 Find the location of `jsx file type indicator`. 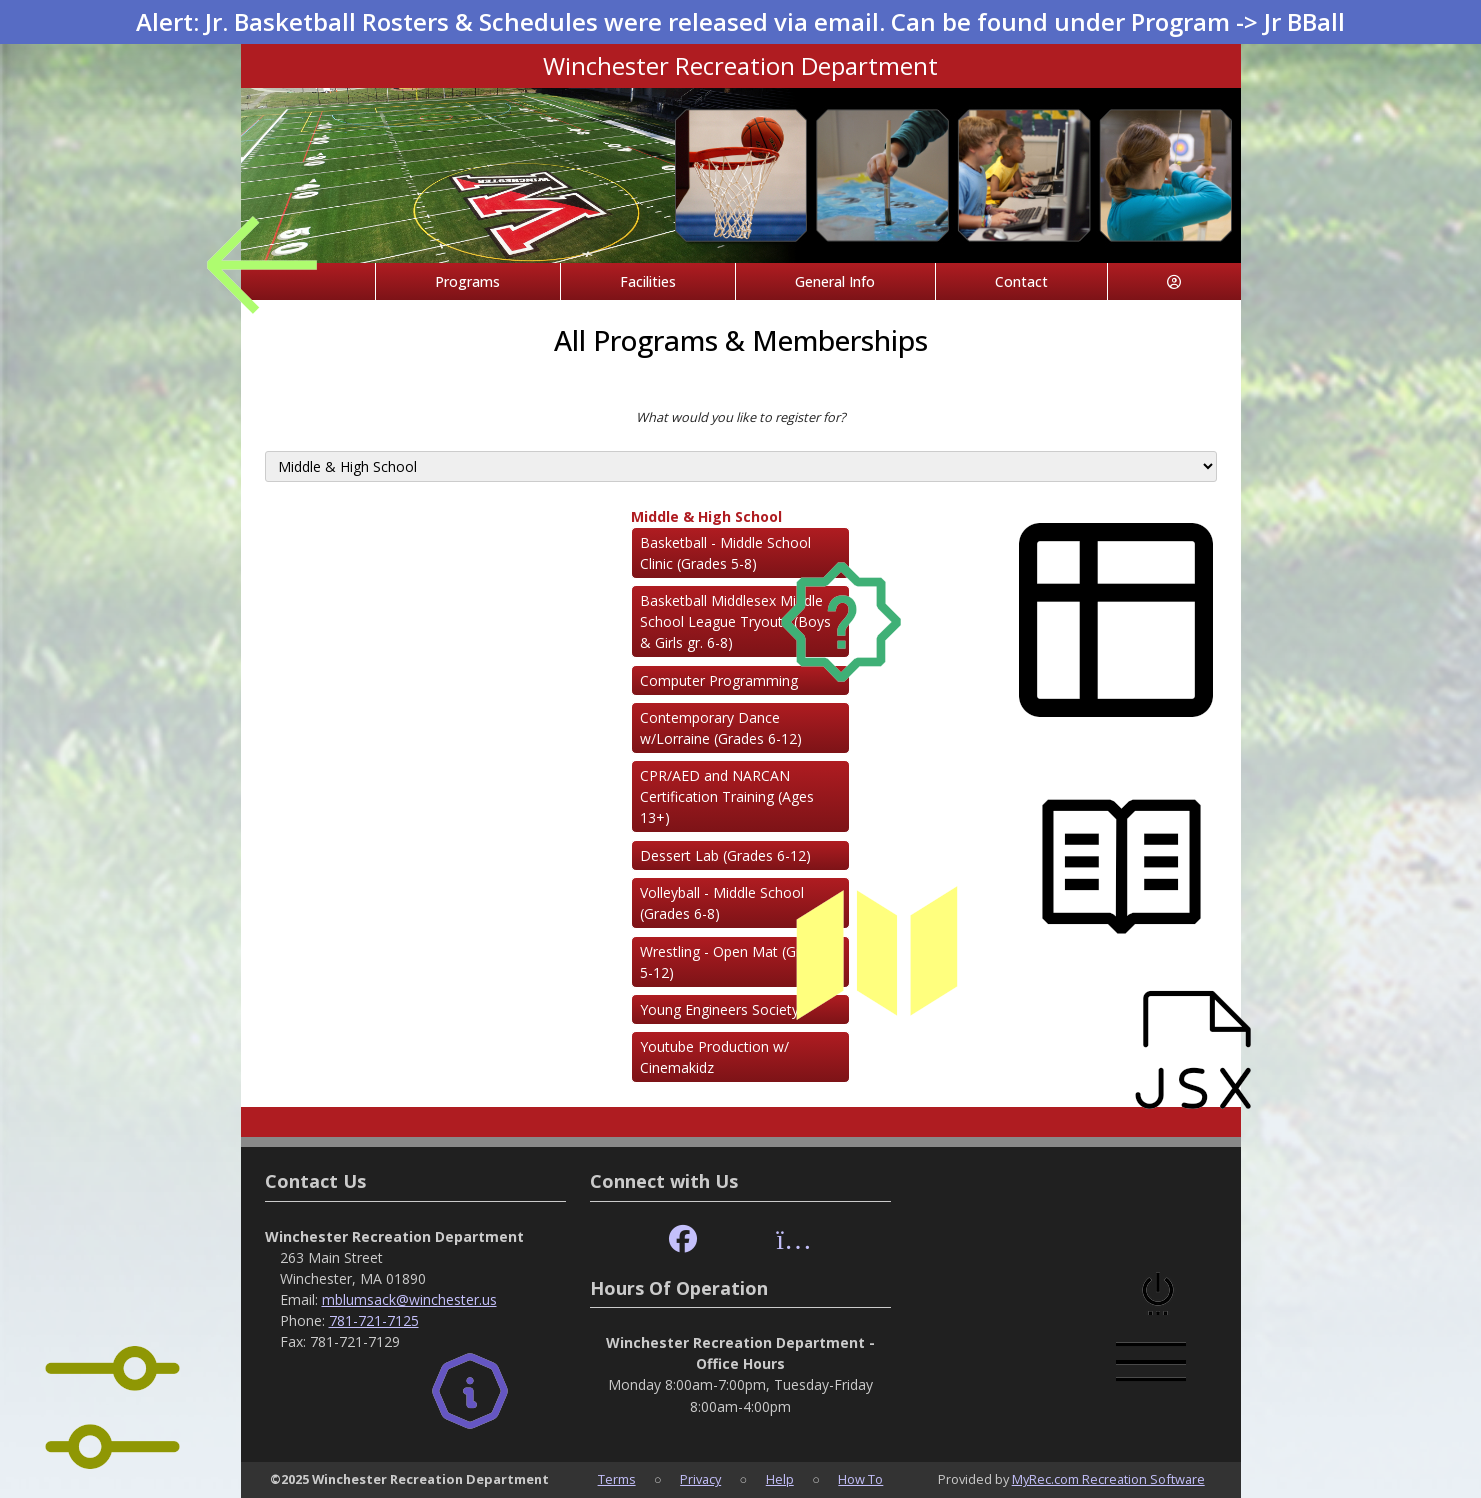

jsx file type indicator is located at coordinates (1197, 1055).